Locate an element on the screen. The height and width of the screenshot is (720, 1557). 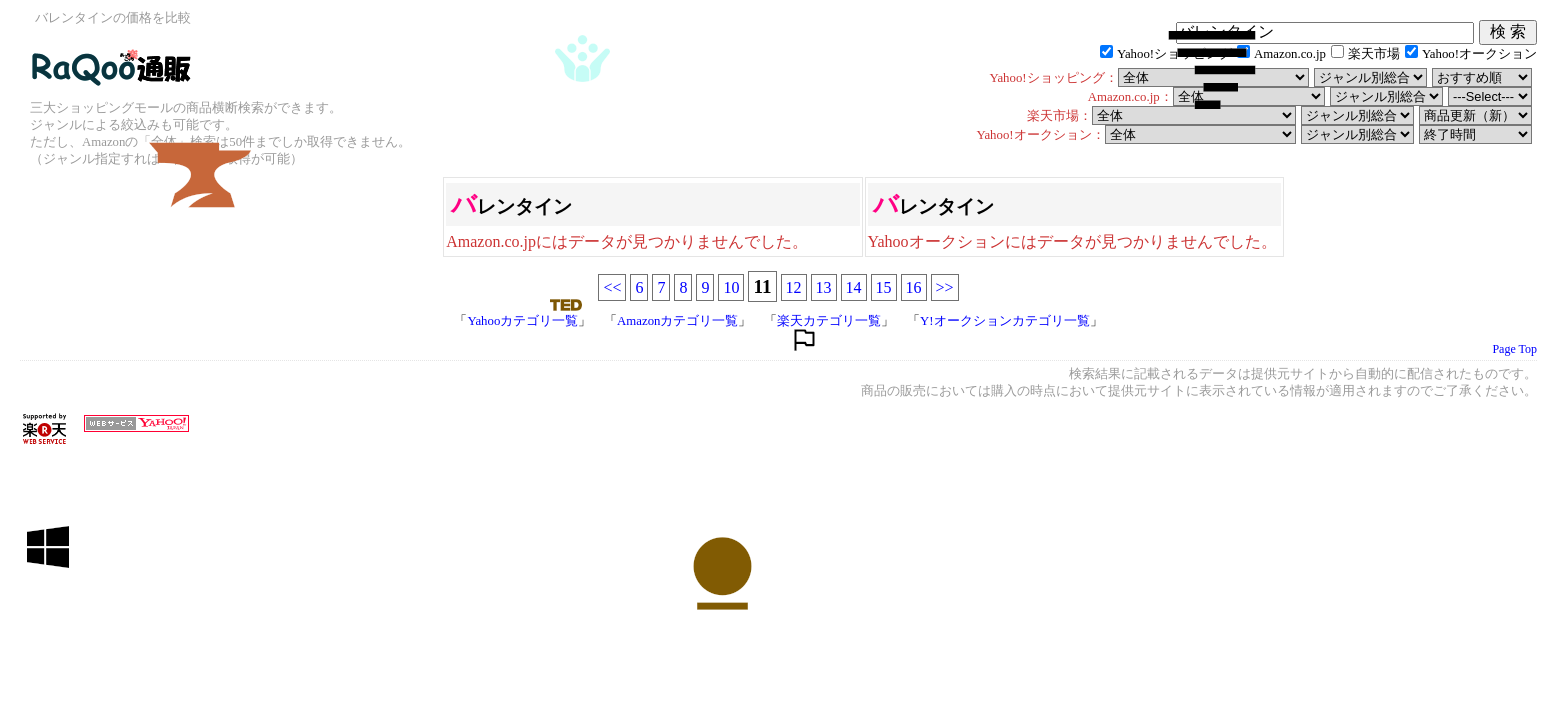
indicates tornado or severe weather warning is located at coordinates (1212, 70).